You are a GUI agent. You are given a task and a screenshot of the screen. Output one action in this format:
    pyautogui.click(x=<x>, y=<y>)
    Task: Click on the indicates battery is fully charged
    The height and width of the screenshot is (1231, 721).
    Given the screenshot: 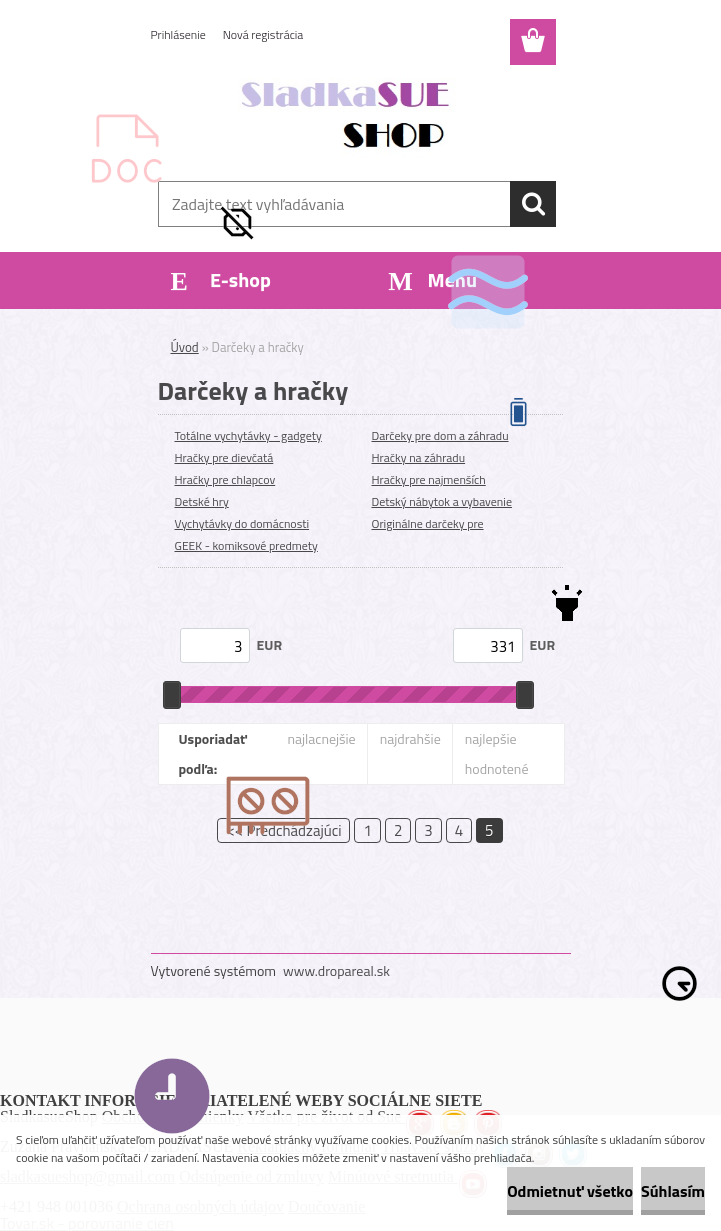 What is the action you would take?
    pyautogui.click(x=518, y=412)
    